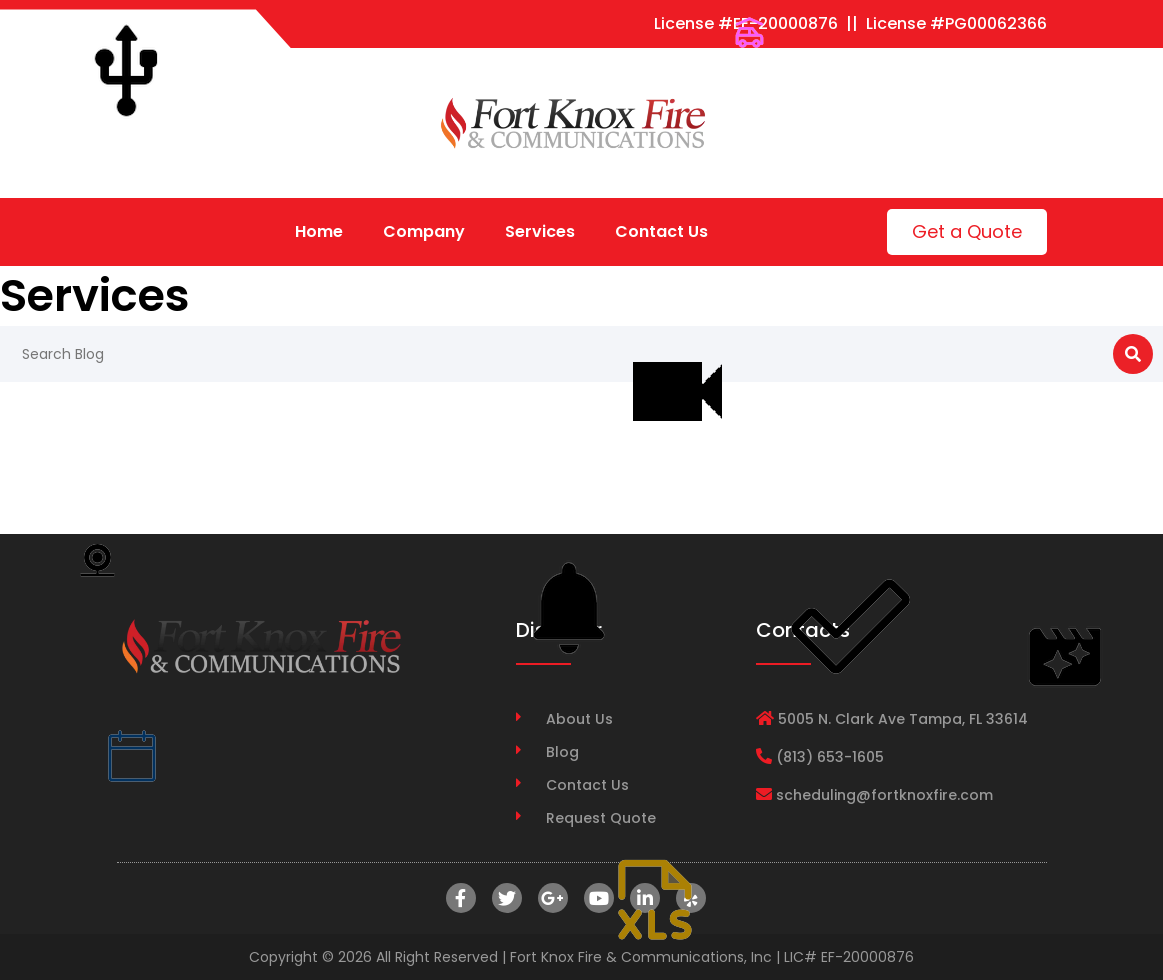 This screenshot has height=980, width=1163. What do you see at coordinates (1065, 657) in the screenshot?
I see `apply visual effects or filters to a video` at bounding box center [1065, 657].